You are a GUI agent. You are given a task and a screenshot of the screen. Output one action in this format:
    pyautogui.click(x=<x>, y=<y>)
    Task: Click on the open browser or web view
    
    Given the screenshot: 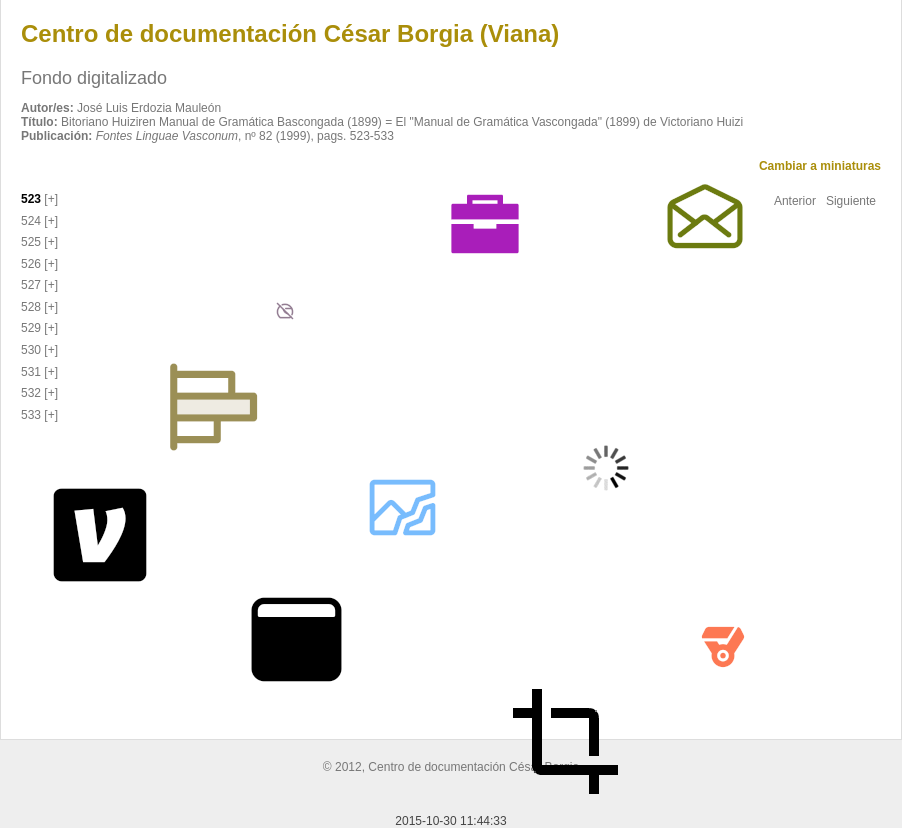 What is the action you would take?
    pyautogui.click(x=296, y=639)
    